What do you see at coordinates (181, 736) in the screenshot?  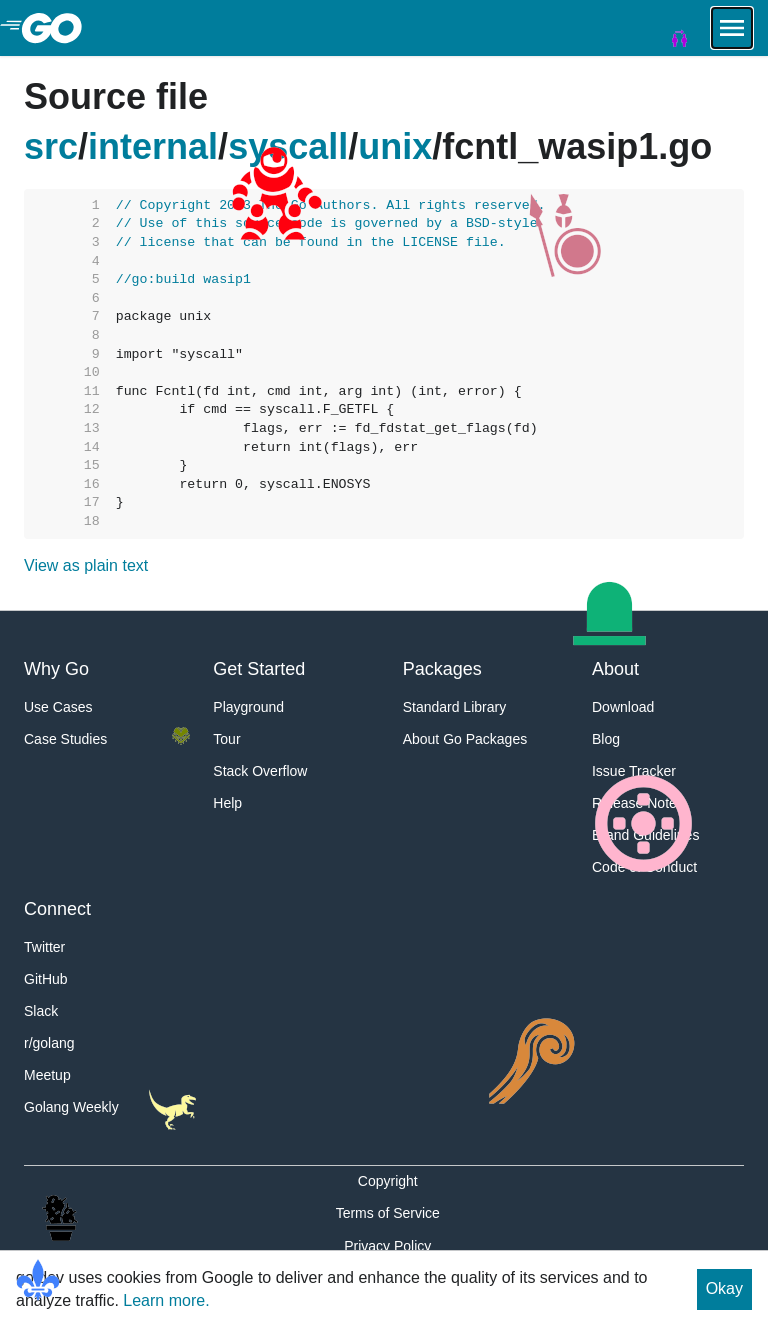 I see `select poncho clothing item` at bounding box center [181, 736].